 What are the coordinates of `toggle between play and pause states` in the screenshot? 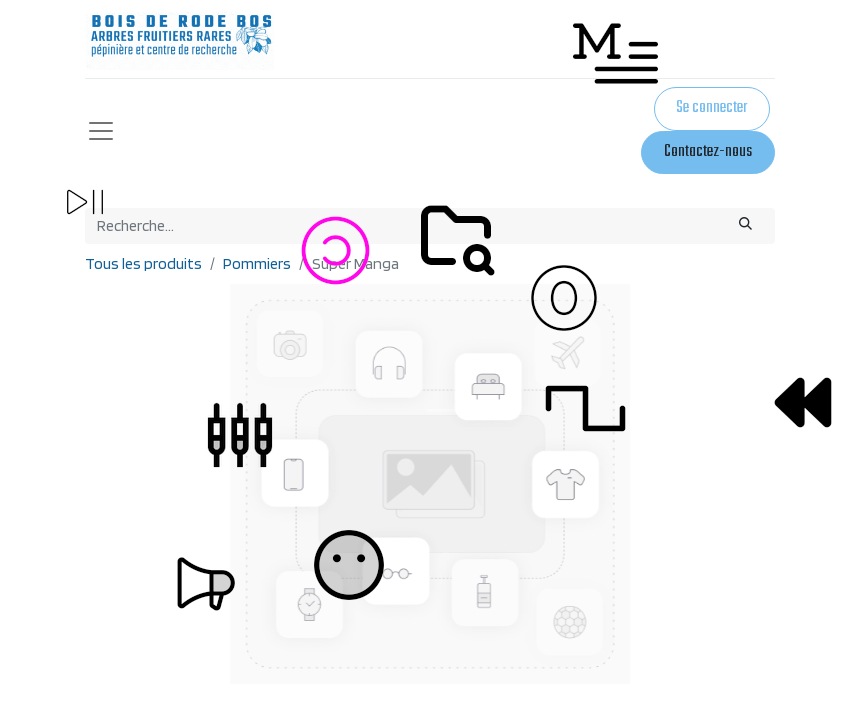 It's located at (85, 202).